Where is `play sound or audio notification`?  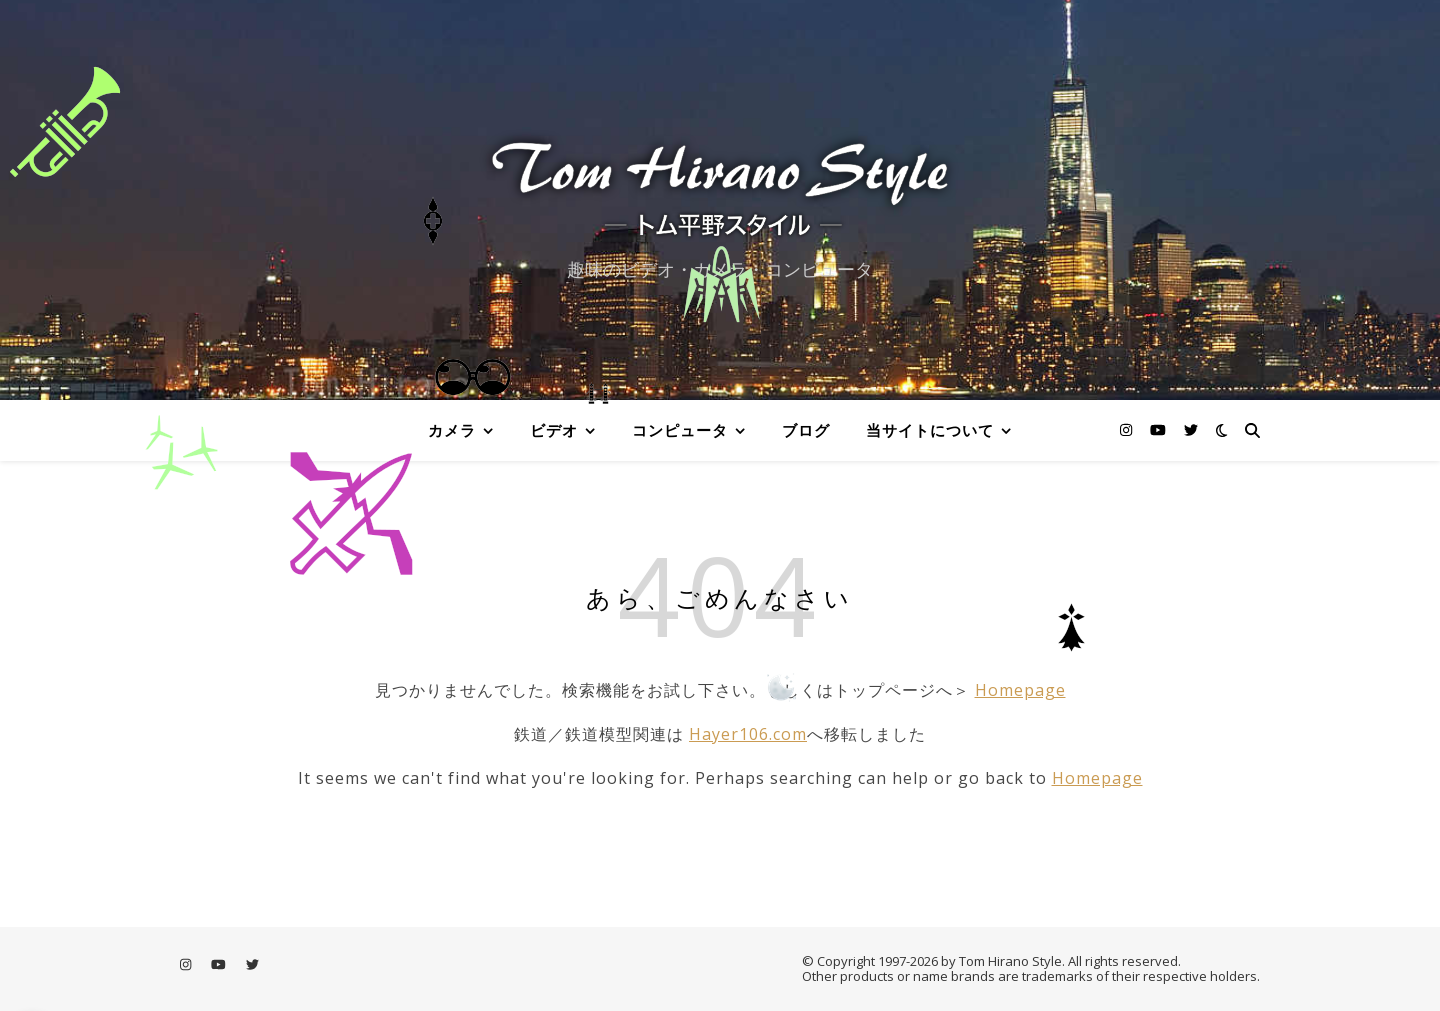 play sound or audio notification is located at coordinates (65, 122).